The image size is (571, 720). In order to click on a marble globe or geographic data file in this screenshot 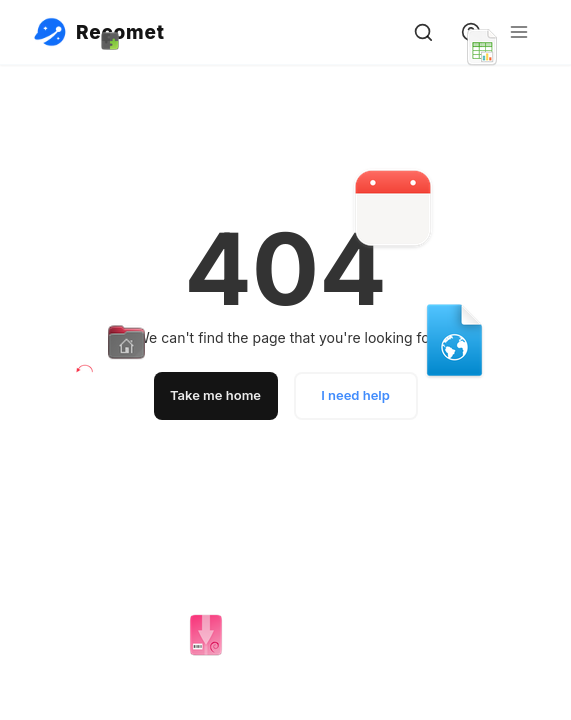, I will do `click(454, 341)`.